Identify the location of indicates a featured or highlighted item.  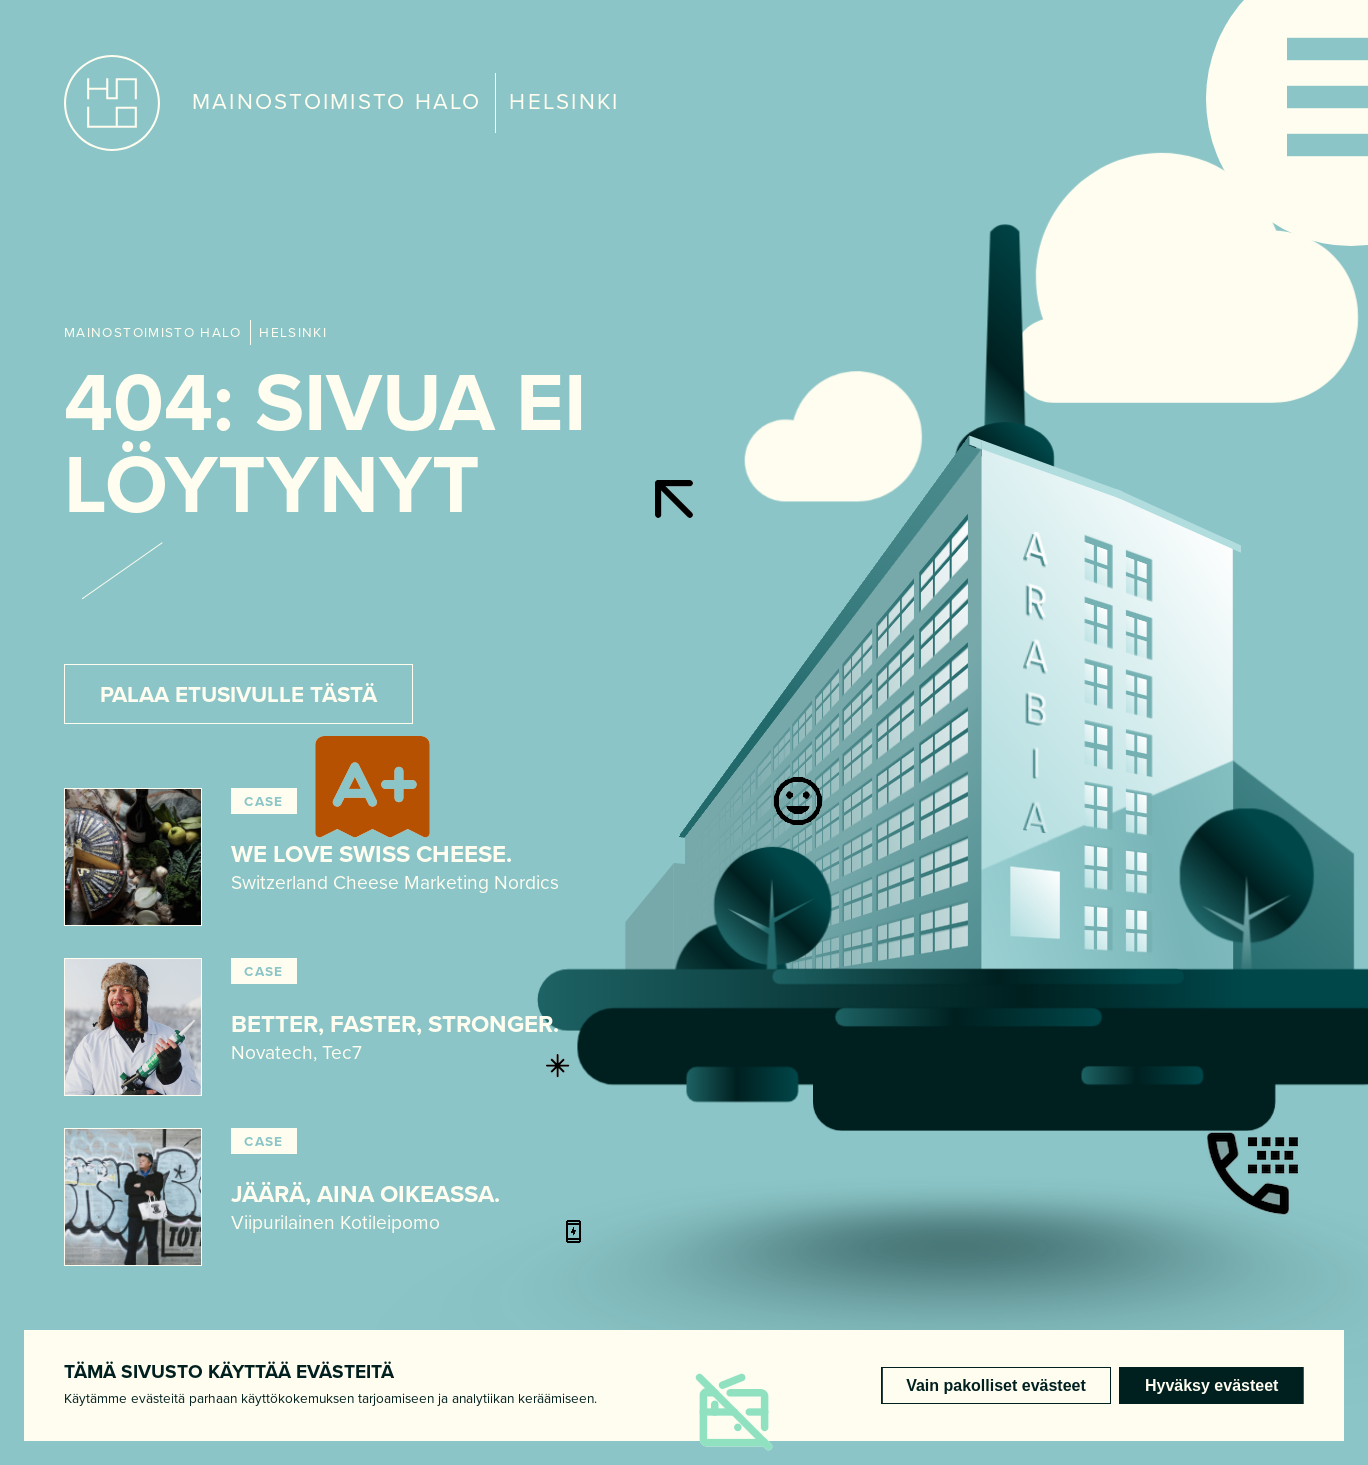
(558, 1066).